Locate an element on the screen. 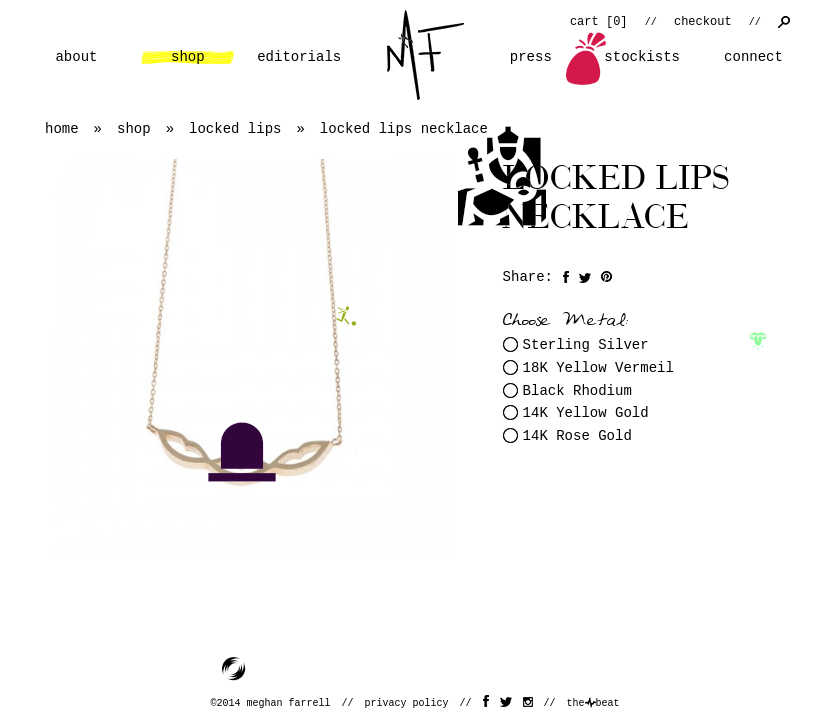  indicates a deceased character or game over state is located at coordinates (242, 452).